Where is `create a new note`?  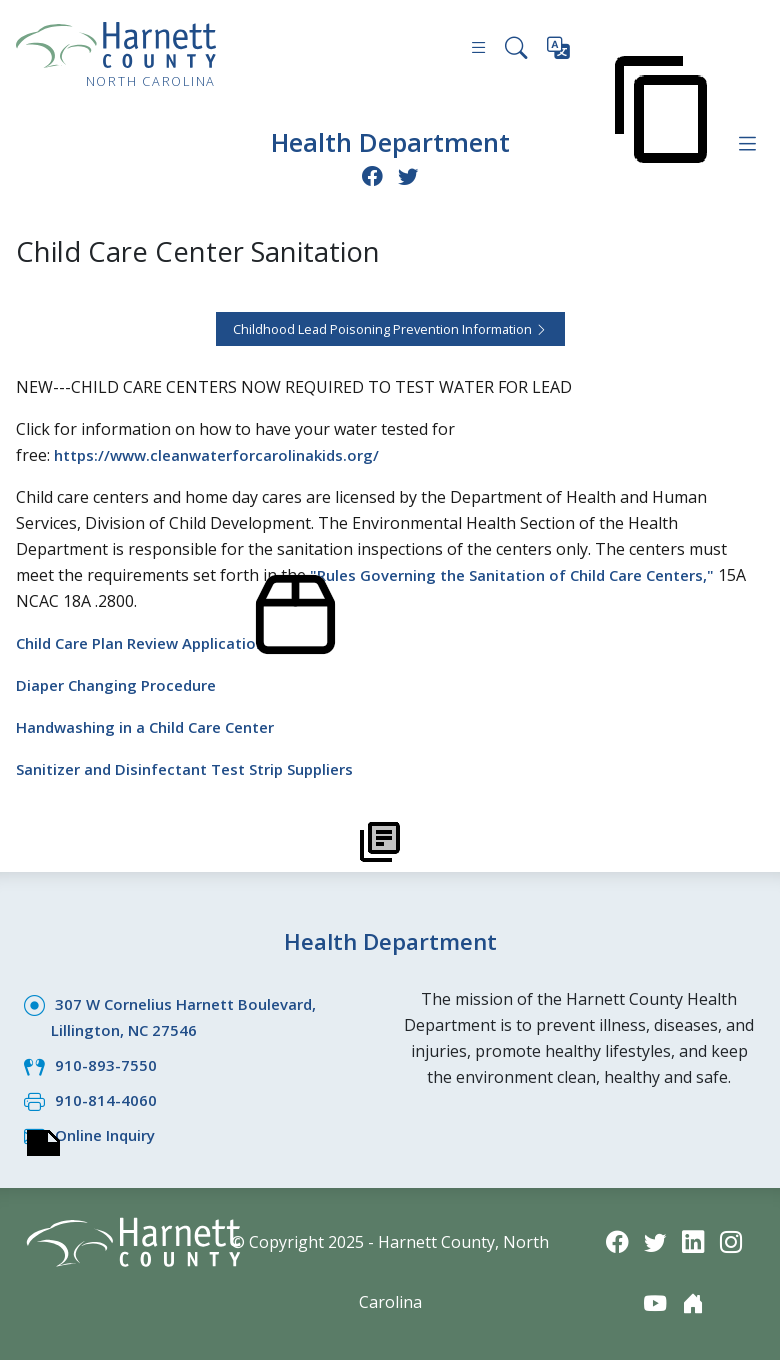
create a new note is located at coordinates (43, 1143).